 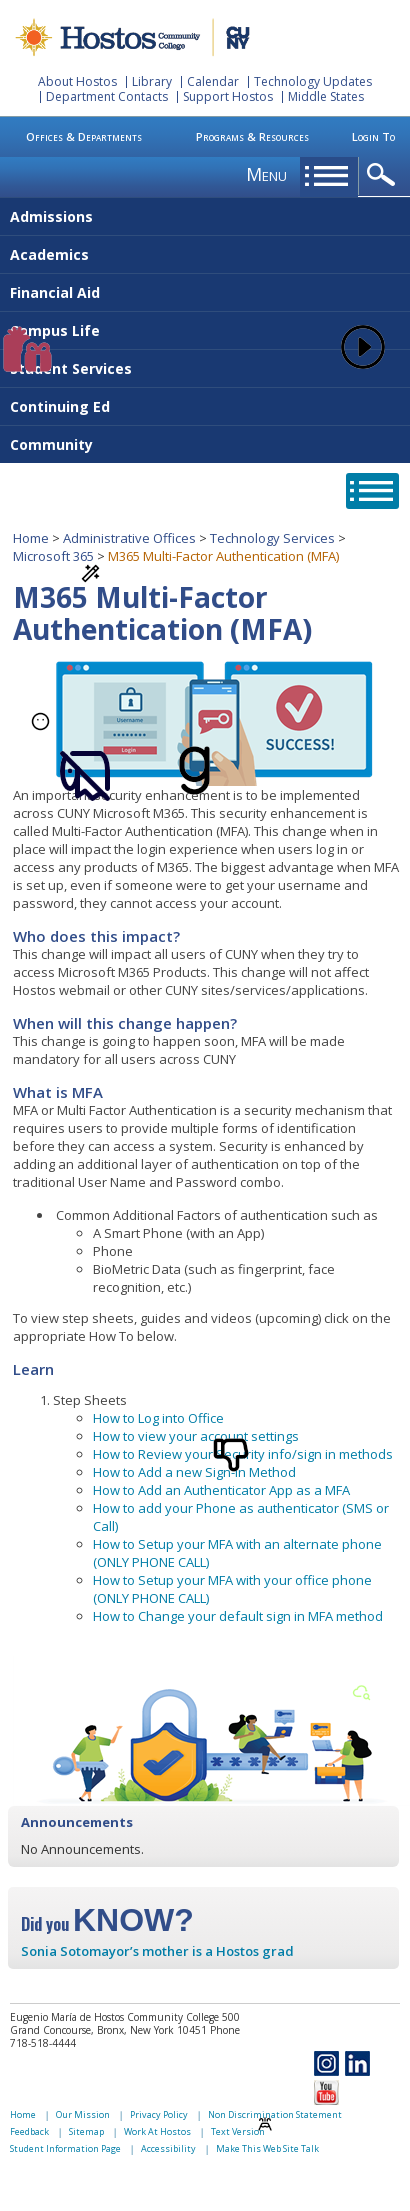 I want to click on indicates volcanic or geothermal activity, so click(x=265, y=2124).